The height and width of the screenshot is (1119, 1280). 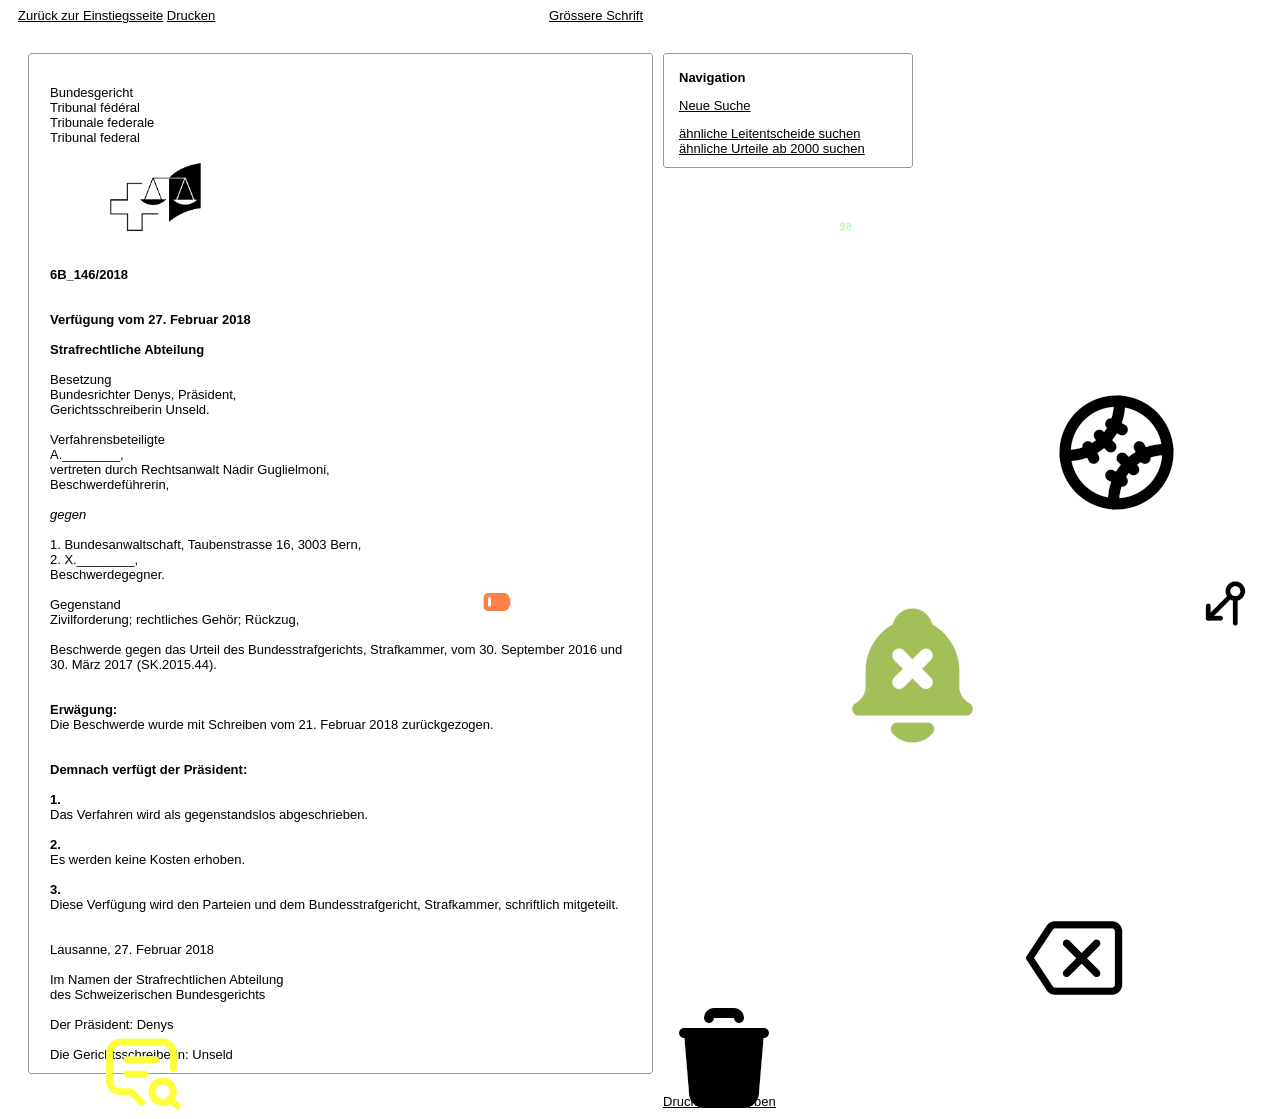 What do you see at coordinates (912, 675) in the screenshot?
I see `dismiss or clear notifications` at bounding box center [912, 675].